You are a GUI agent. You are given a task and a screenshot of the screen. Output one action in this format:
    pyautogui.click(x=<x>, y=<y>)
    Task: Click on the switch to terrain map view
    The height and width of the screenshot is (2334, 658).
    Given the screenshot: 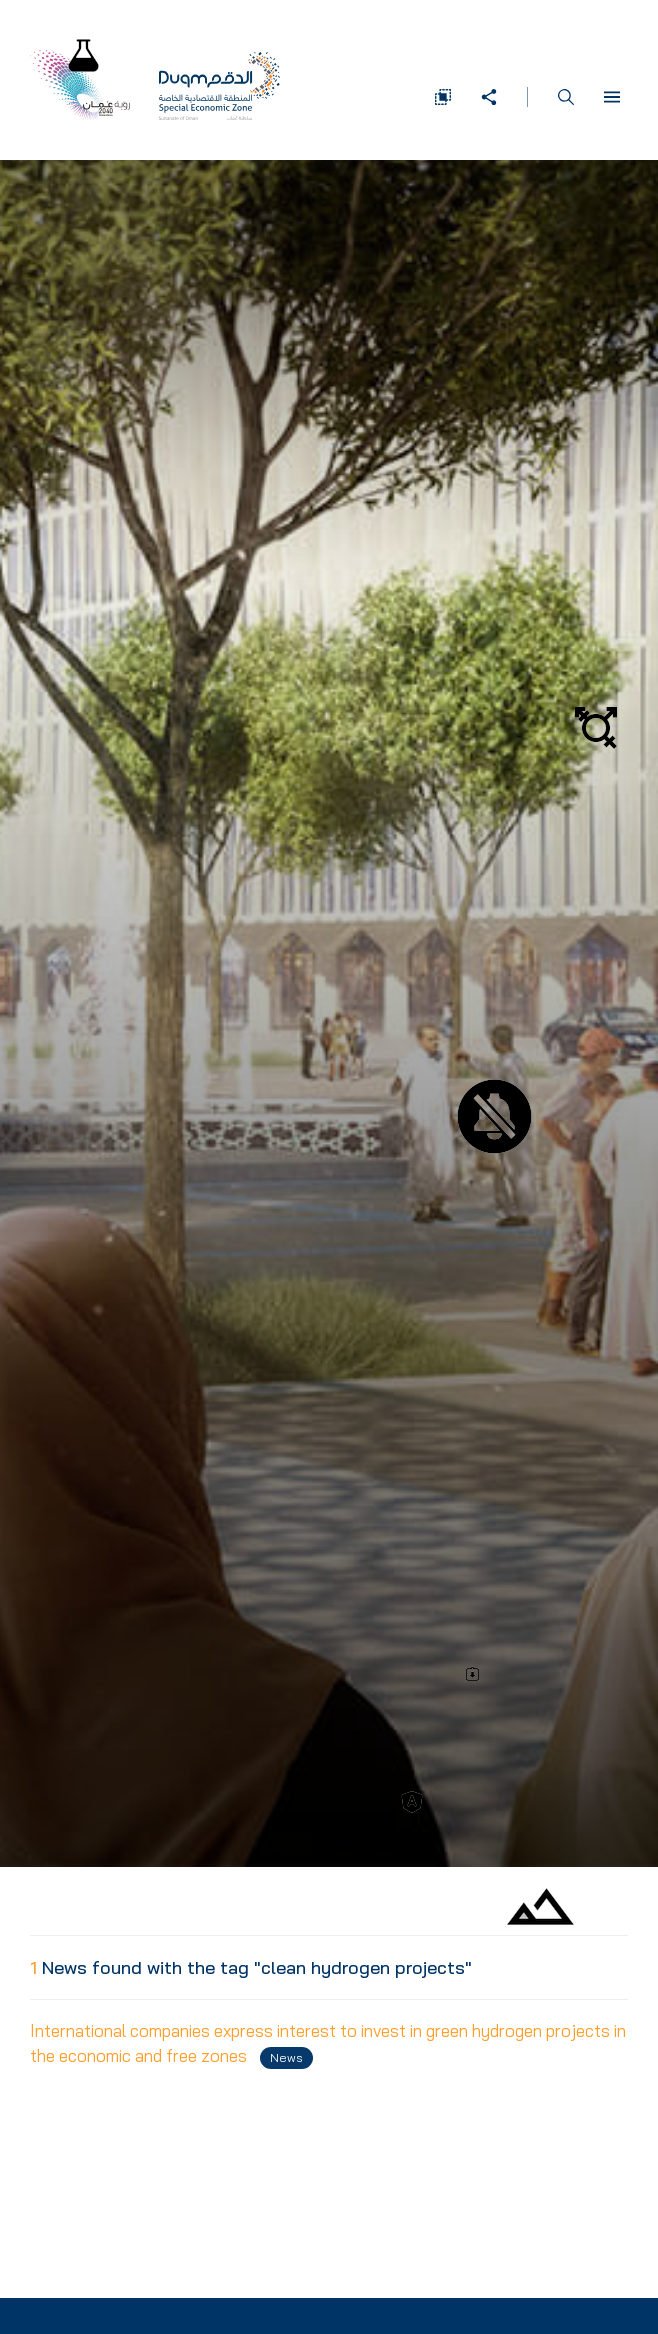 What is the action you would take?
    pyautogui.click(x=540, y=1906)
    